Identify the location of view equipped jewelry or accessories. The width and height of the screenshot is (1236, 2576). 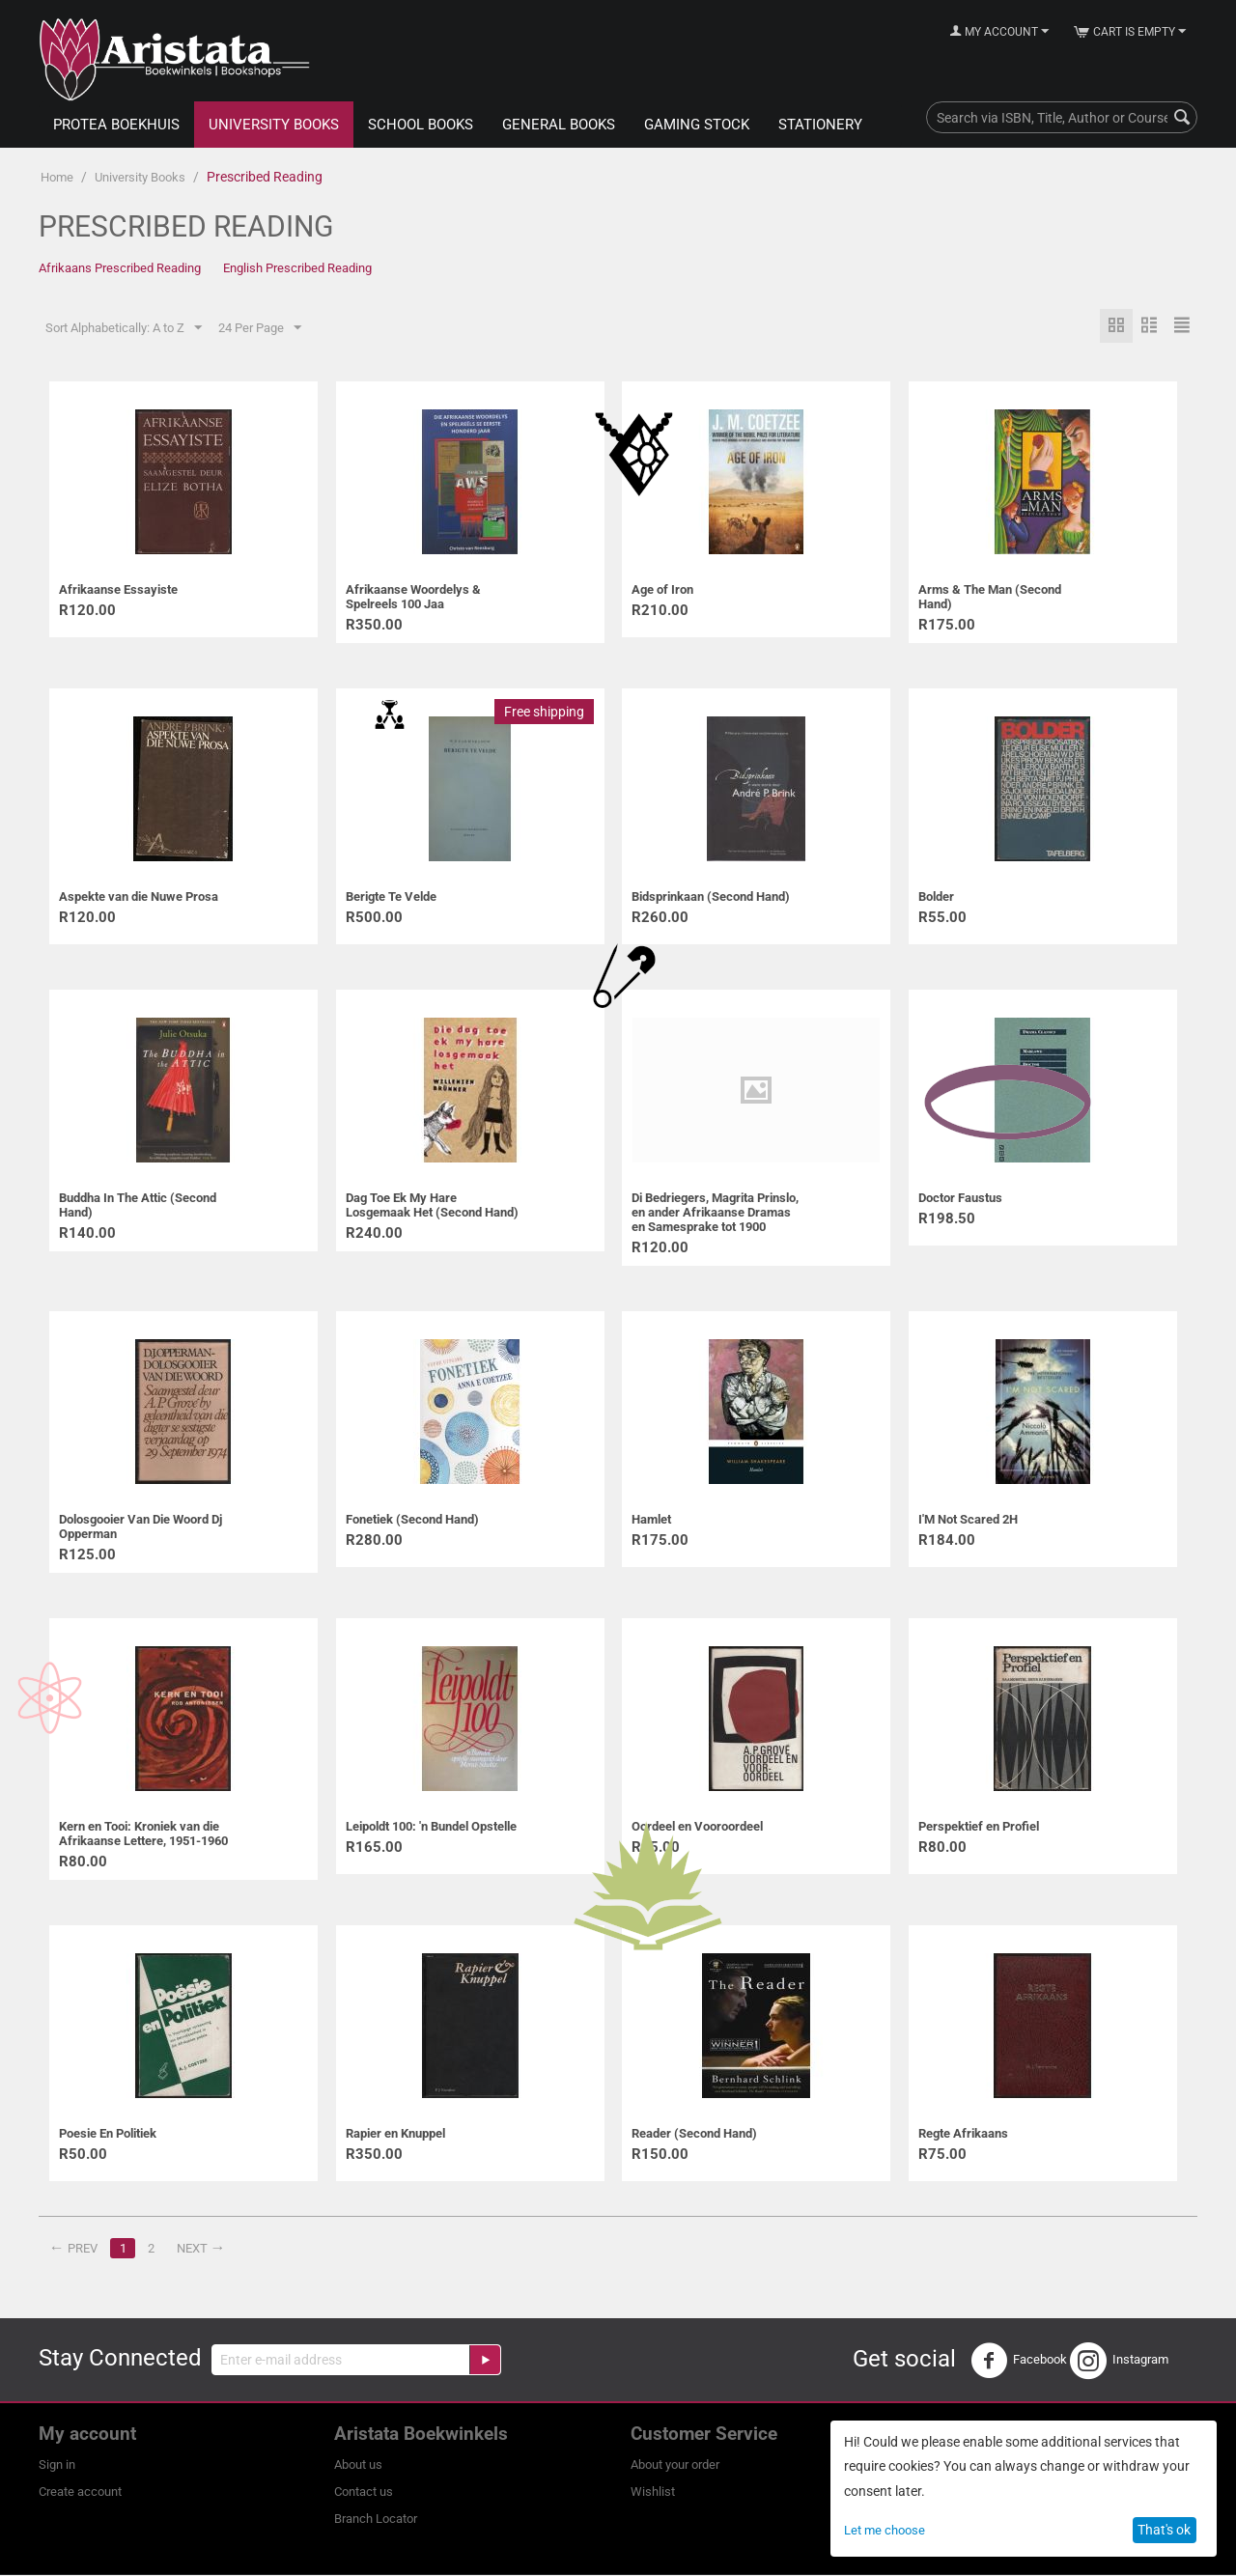
(636, 455).